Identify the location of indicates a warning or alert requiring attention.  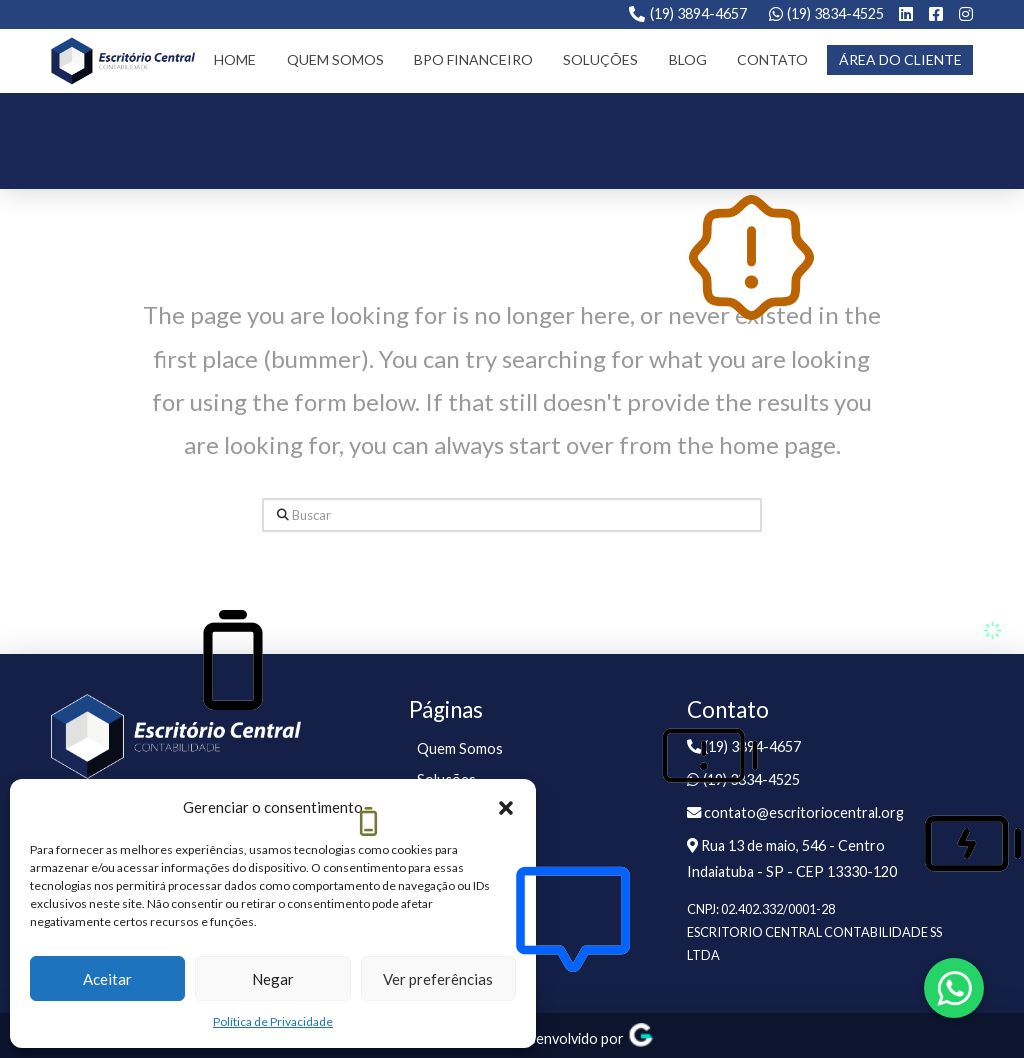
(751, 257).